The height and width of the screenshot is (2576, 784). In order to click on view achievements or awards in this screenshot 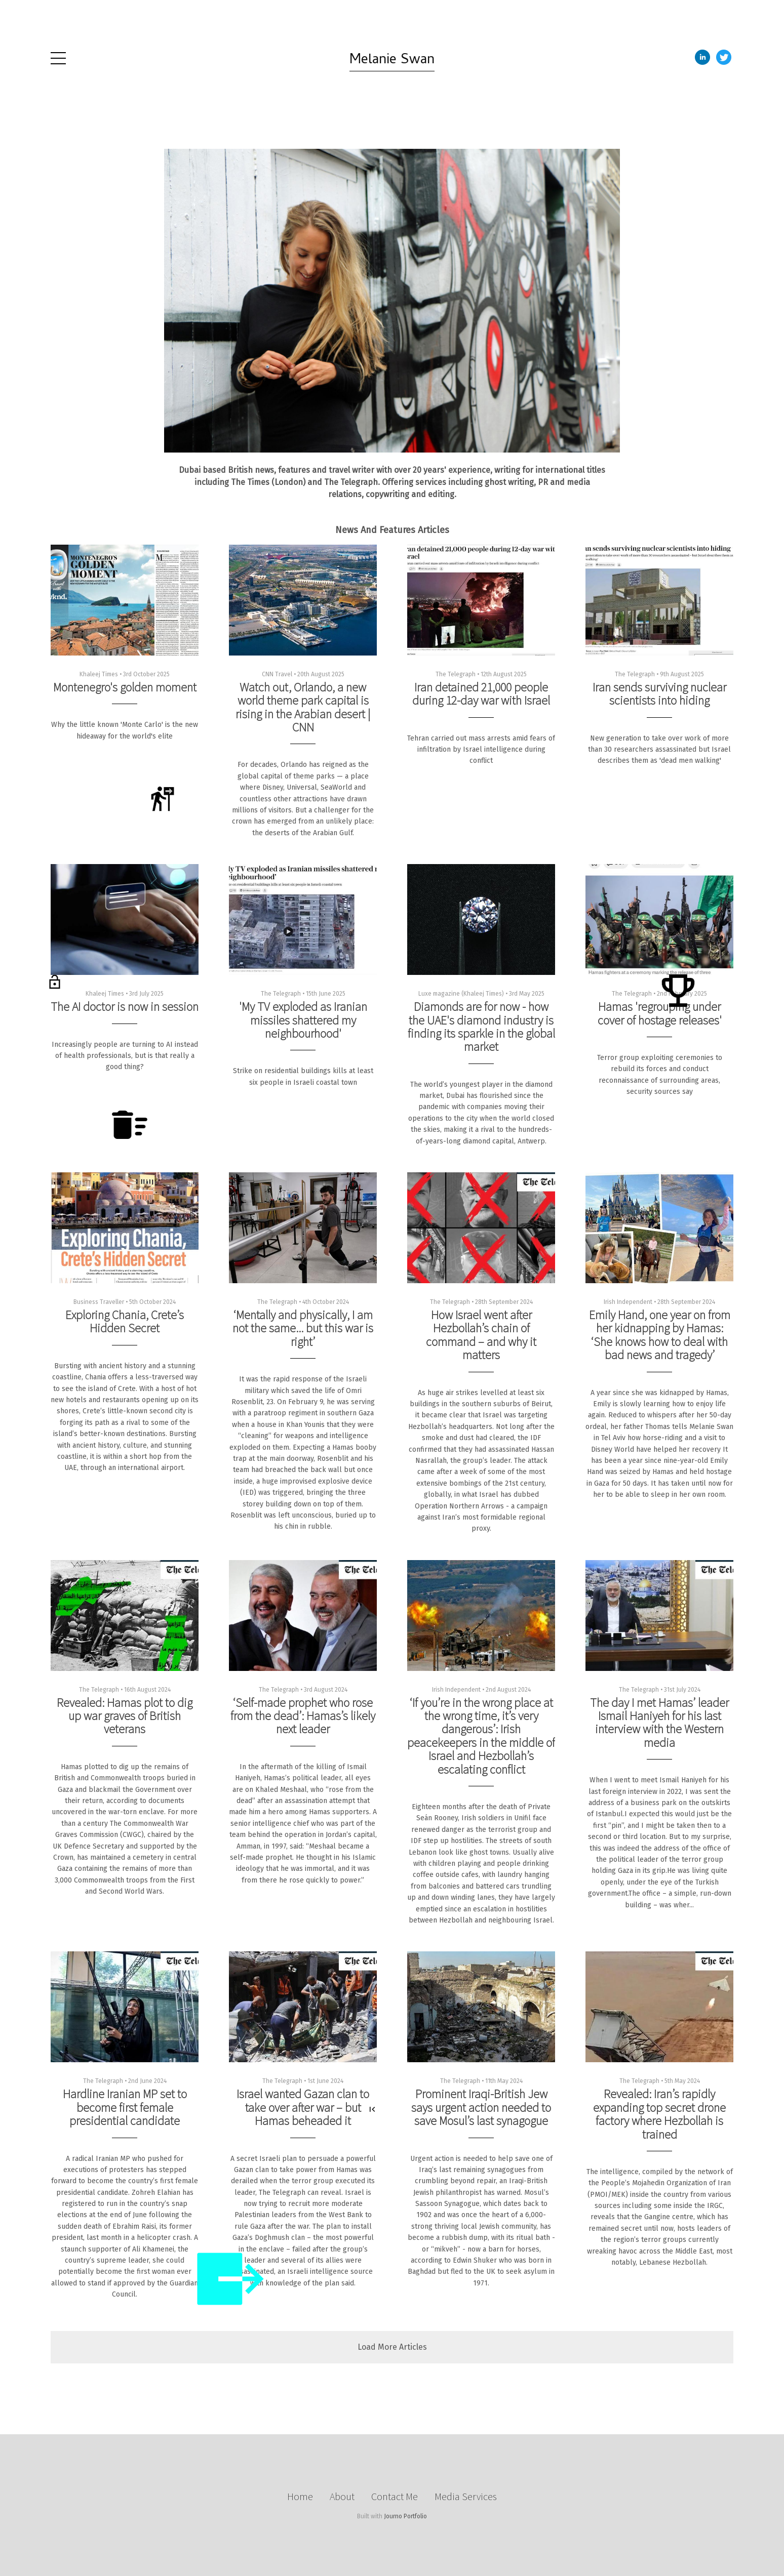, I will do `click(678, 991)`.